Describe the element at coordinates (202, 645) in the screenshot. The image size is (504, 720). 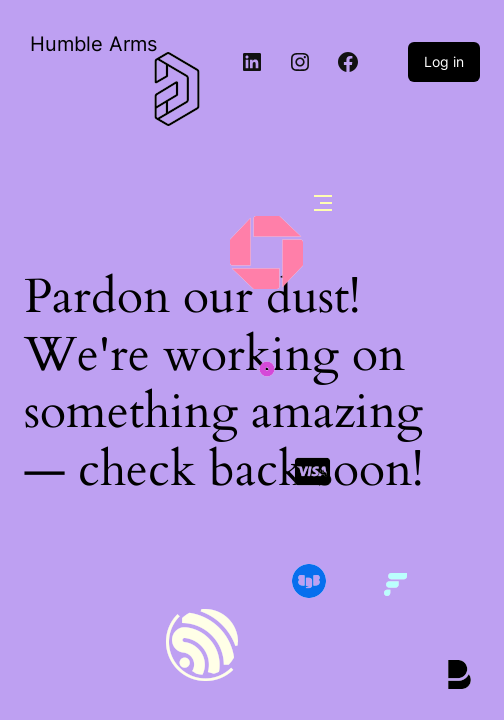
I see `espressif systems company logo` at that location.